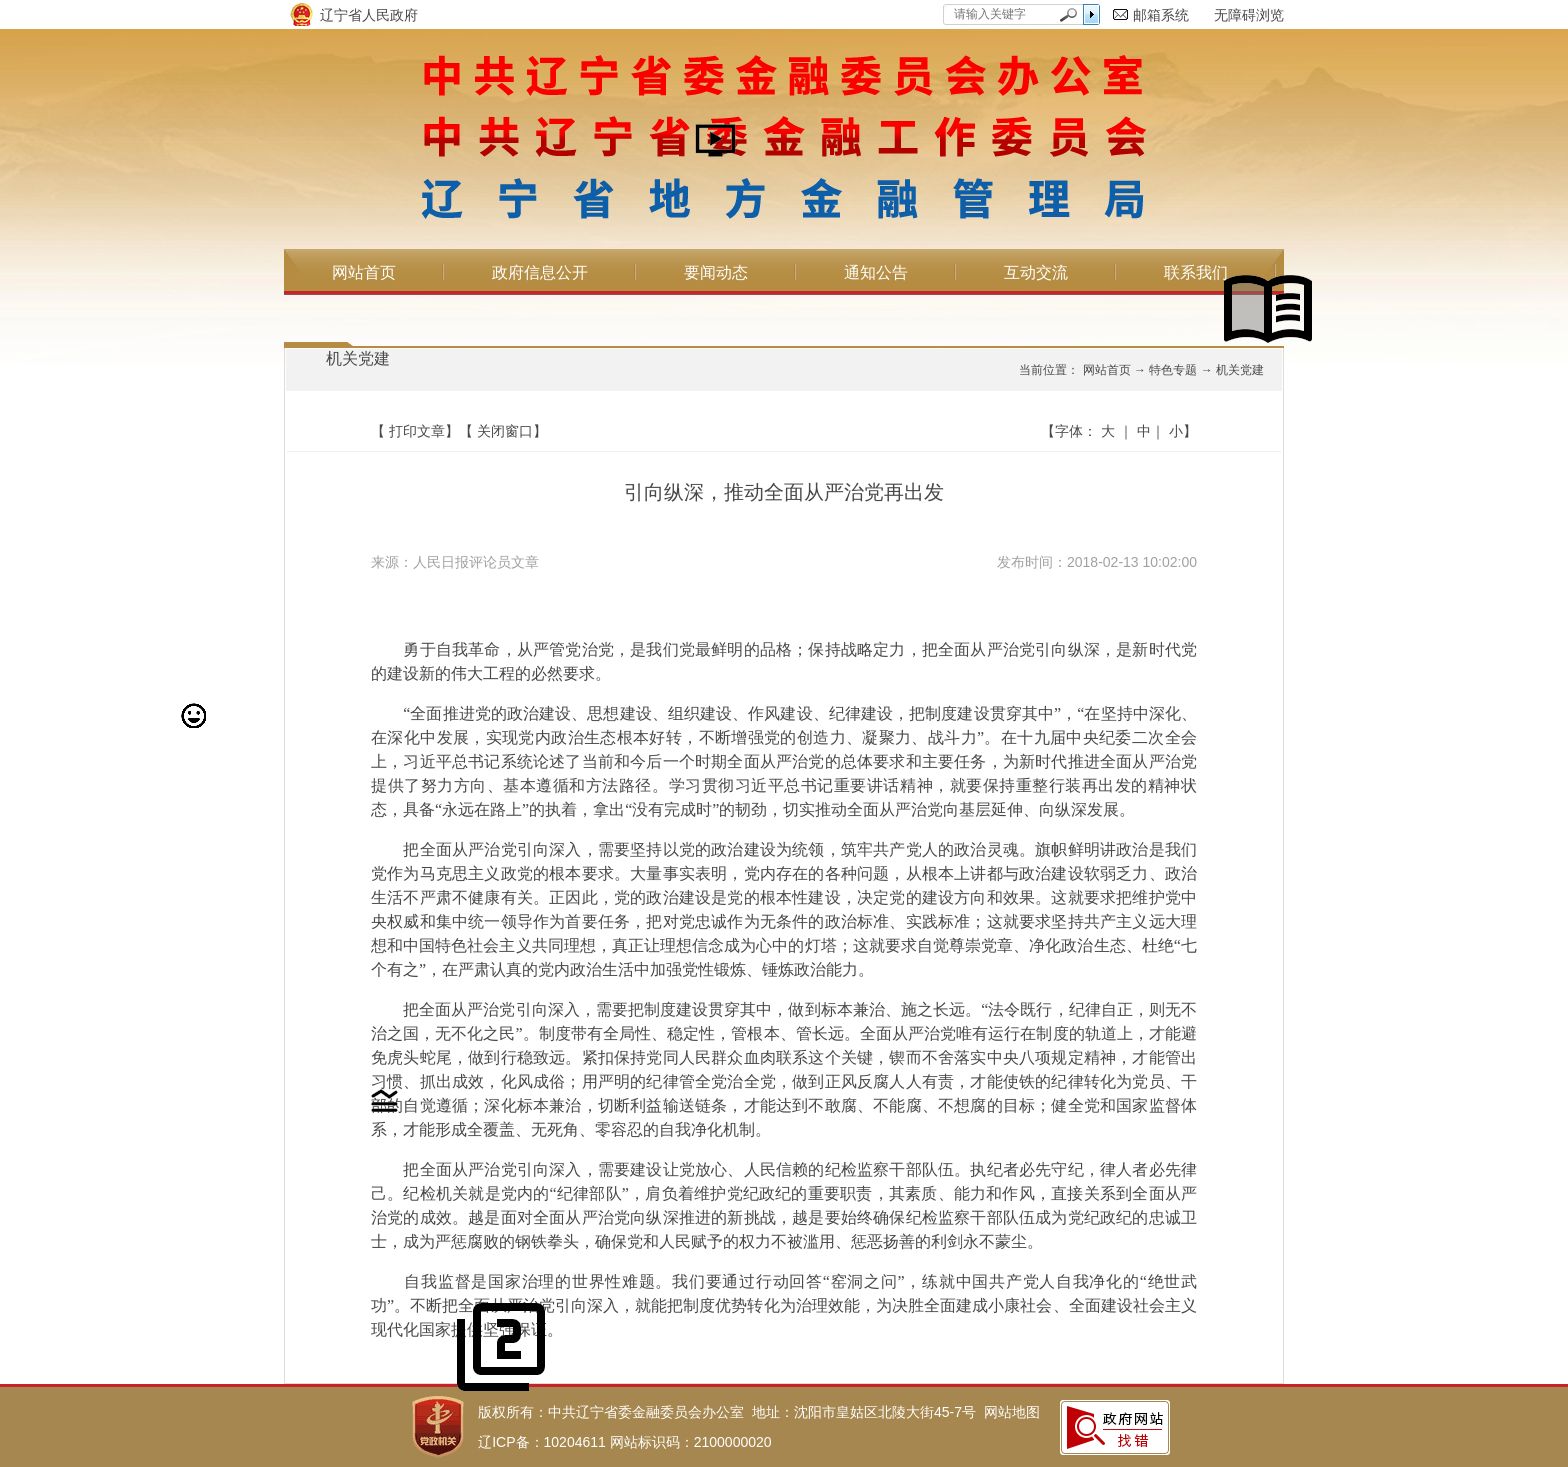 The image size is (1568, 1467). Describe the element at coordinates (715, 140) in the screenshot. I see `play on-demand video content` at that location.